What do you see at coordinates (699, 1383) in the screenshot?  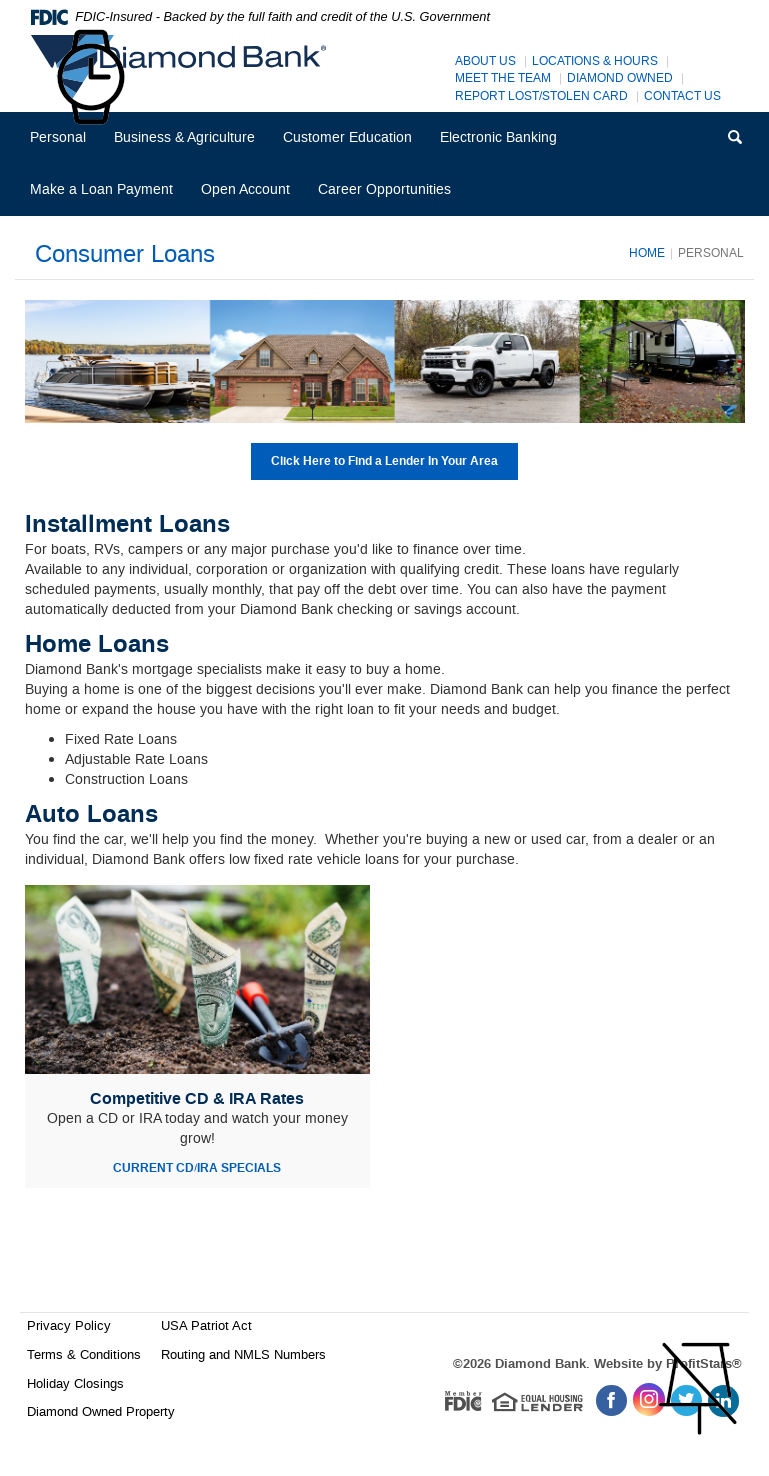 I see `unpin this item` at bounding box center [699, 1383].